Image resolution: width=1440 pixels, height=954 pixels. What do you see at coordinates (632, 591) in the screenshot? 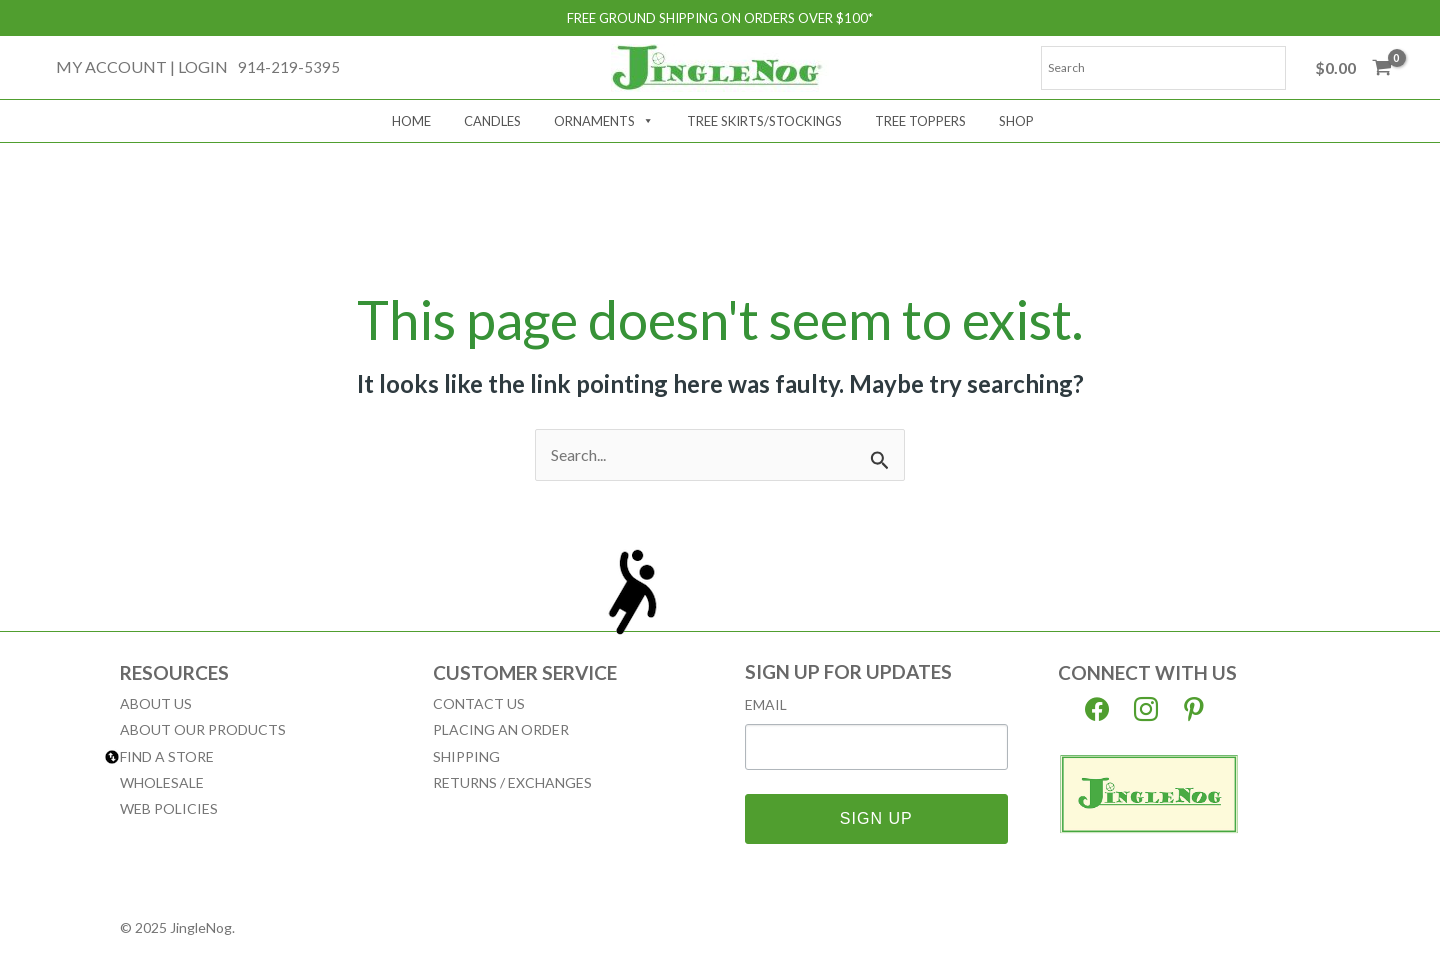
I see `access handball sports content` at bounding box center [632, 591].